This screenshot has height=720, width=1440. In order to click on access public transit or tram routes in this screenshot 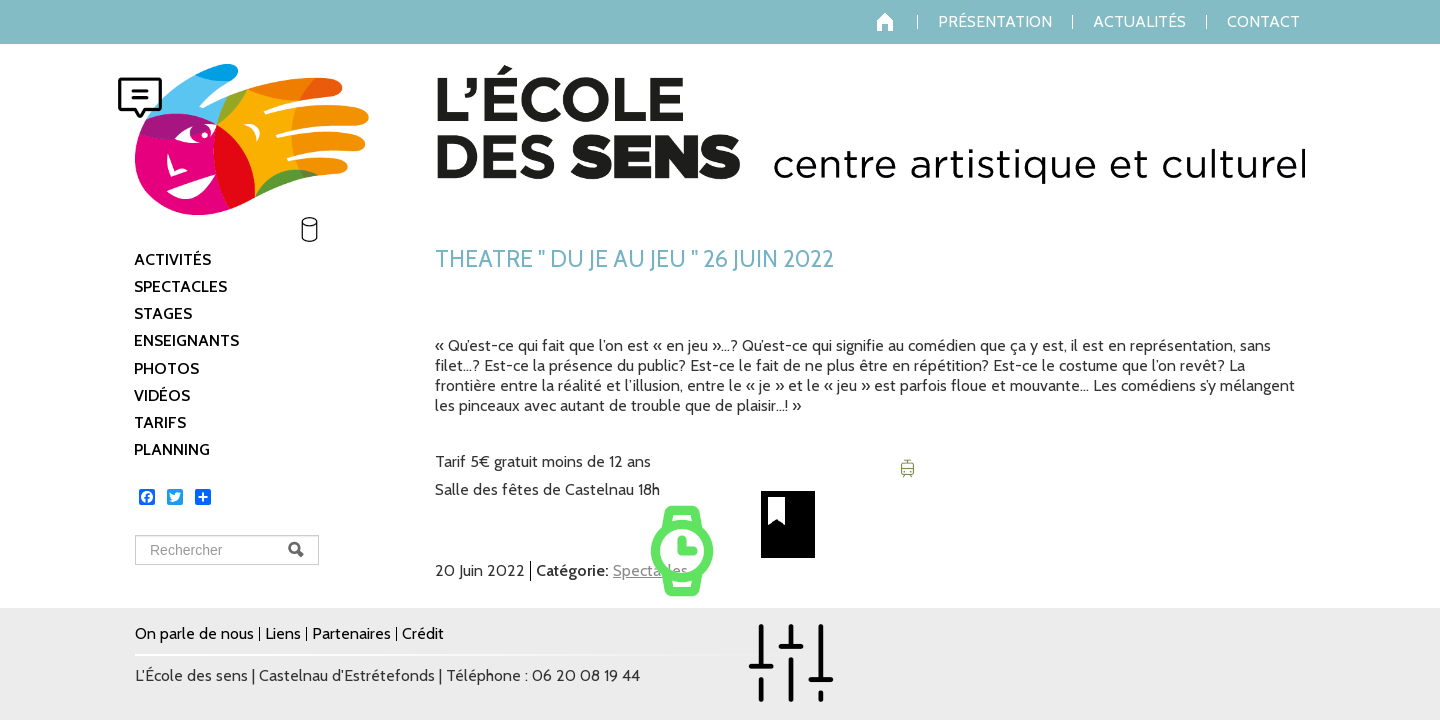, I will do `click(907, 468)`.